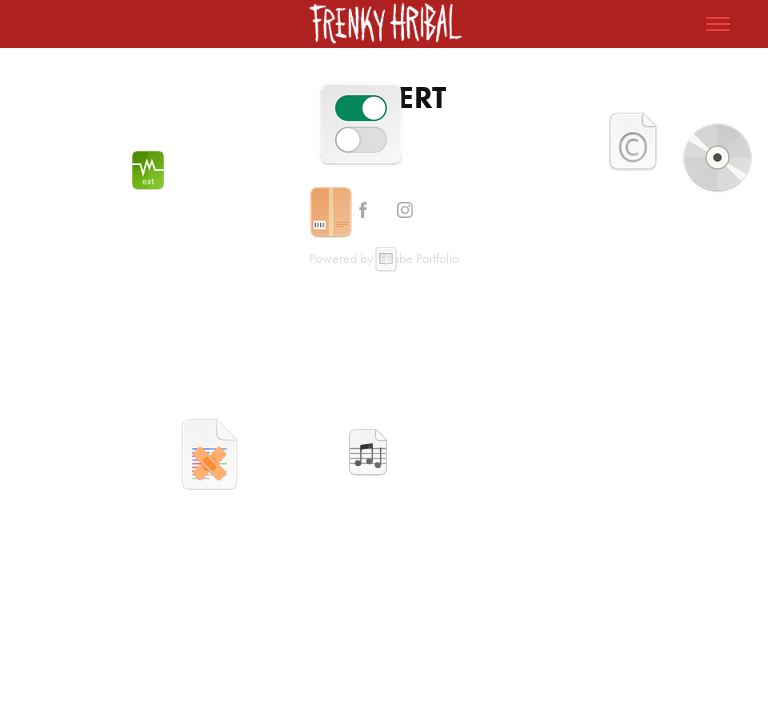  I want to click on a patch or diff file for code changes, so click(209, 454).